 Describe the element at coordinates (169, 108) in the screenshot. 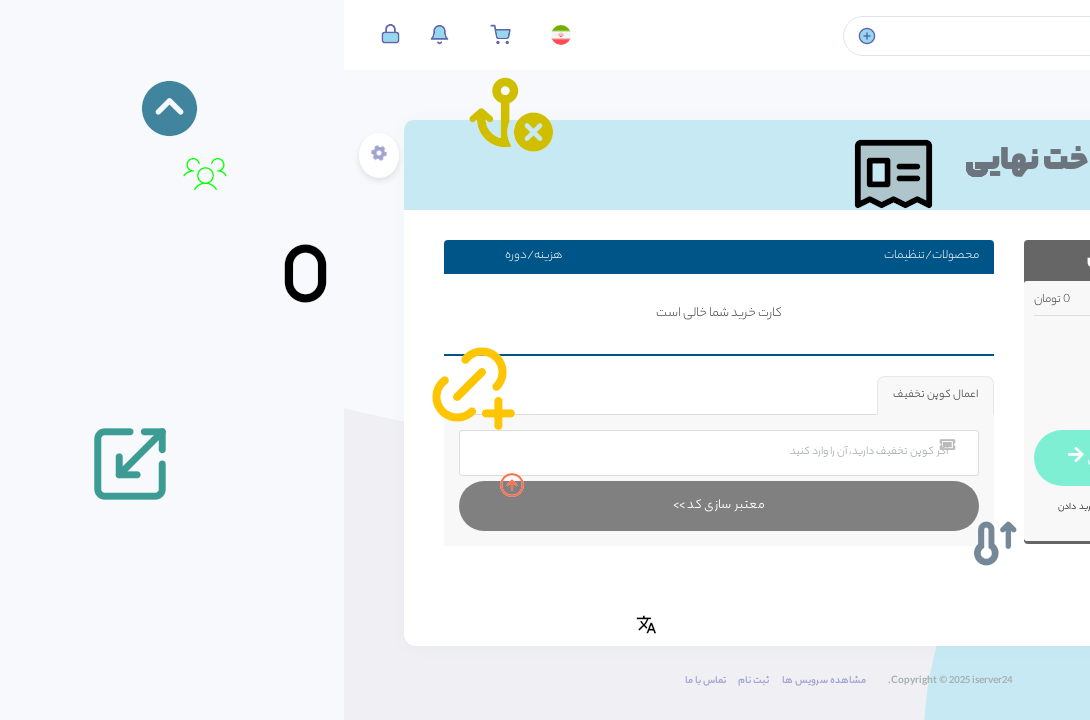

I see `scroll to top of page` at that location.